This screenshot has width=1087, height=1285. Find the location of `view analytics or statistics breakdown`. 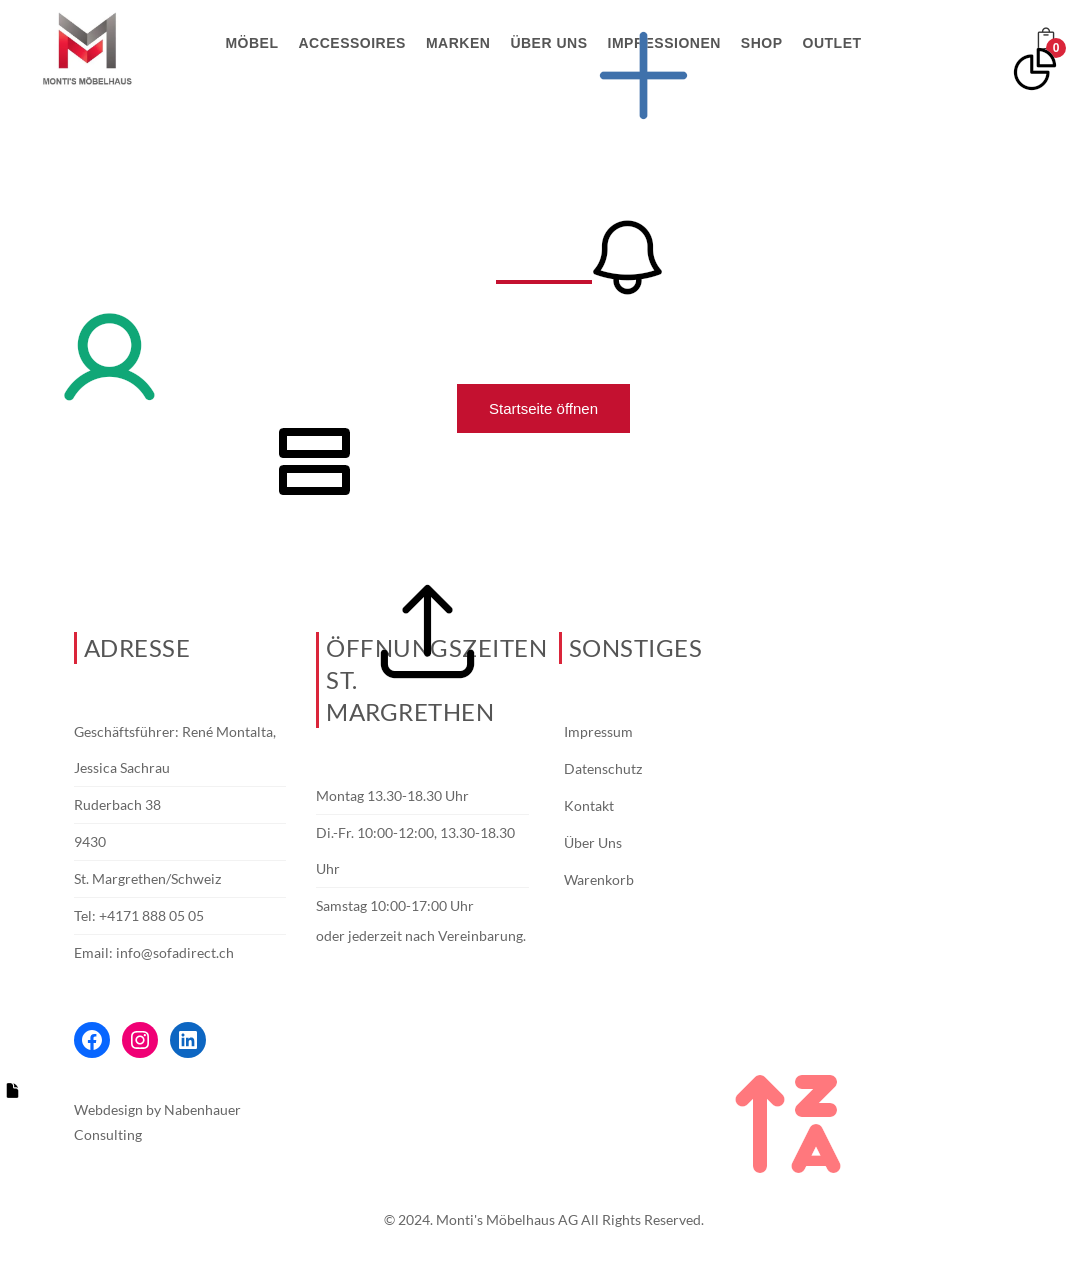

view analytics or statistics breakdown is located at coordinates (1035, 69).